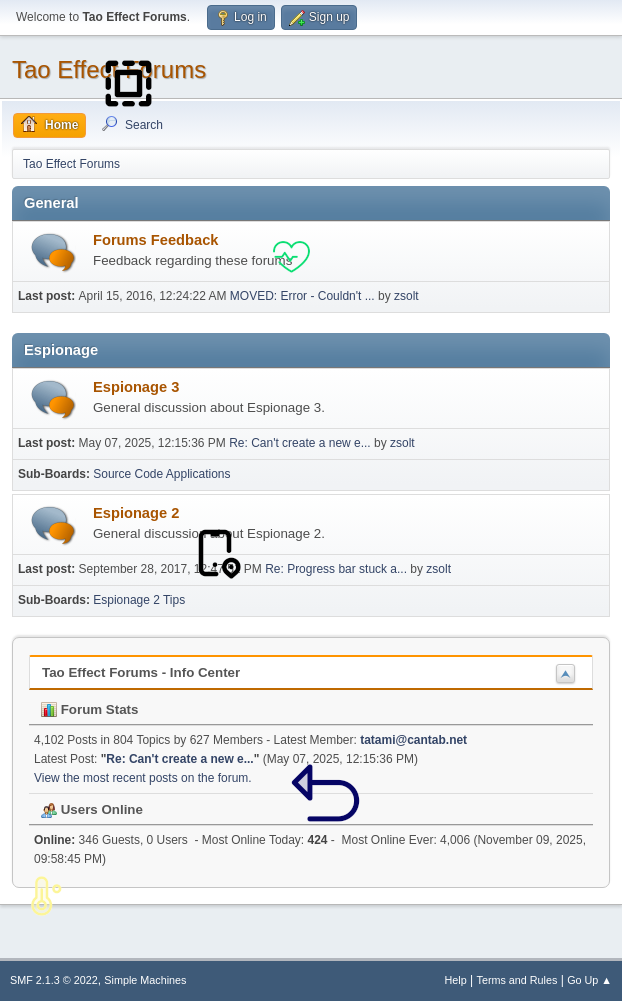 This screenshot has width=622, height=1001. I want to click on select all items, so click(128, 83).